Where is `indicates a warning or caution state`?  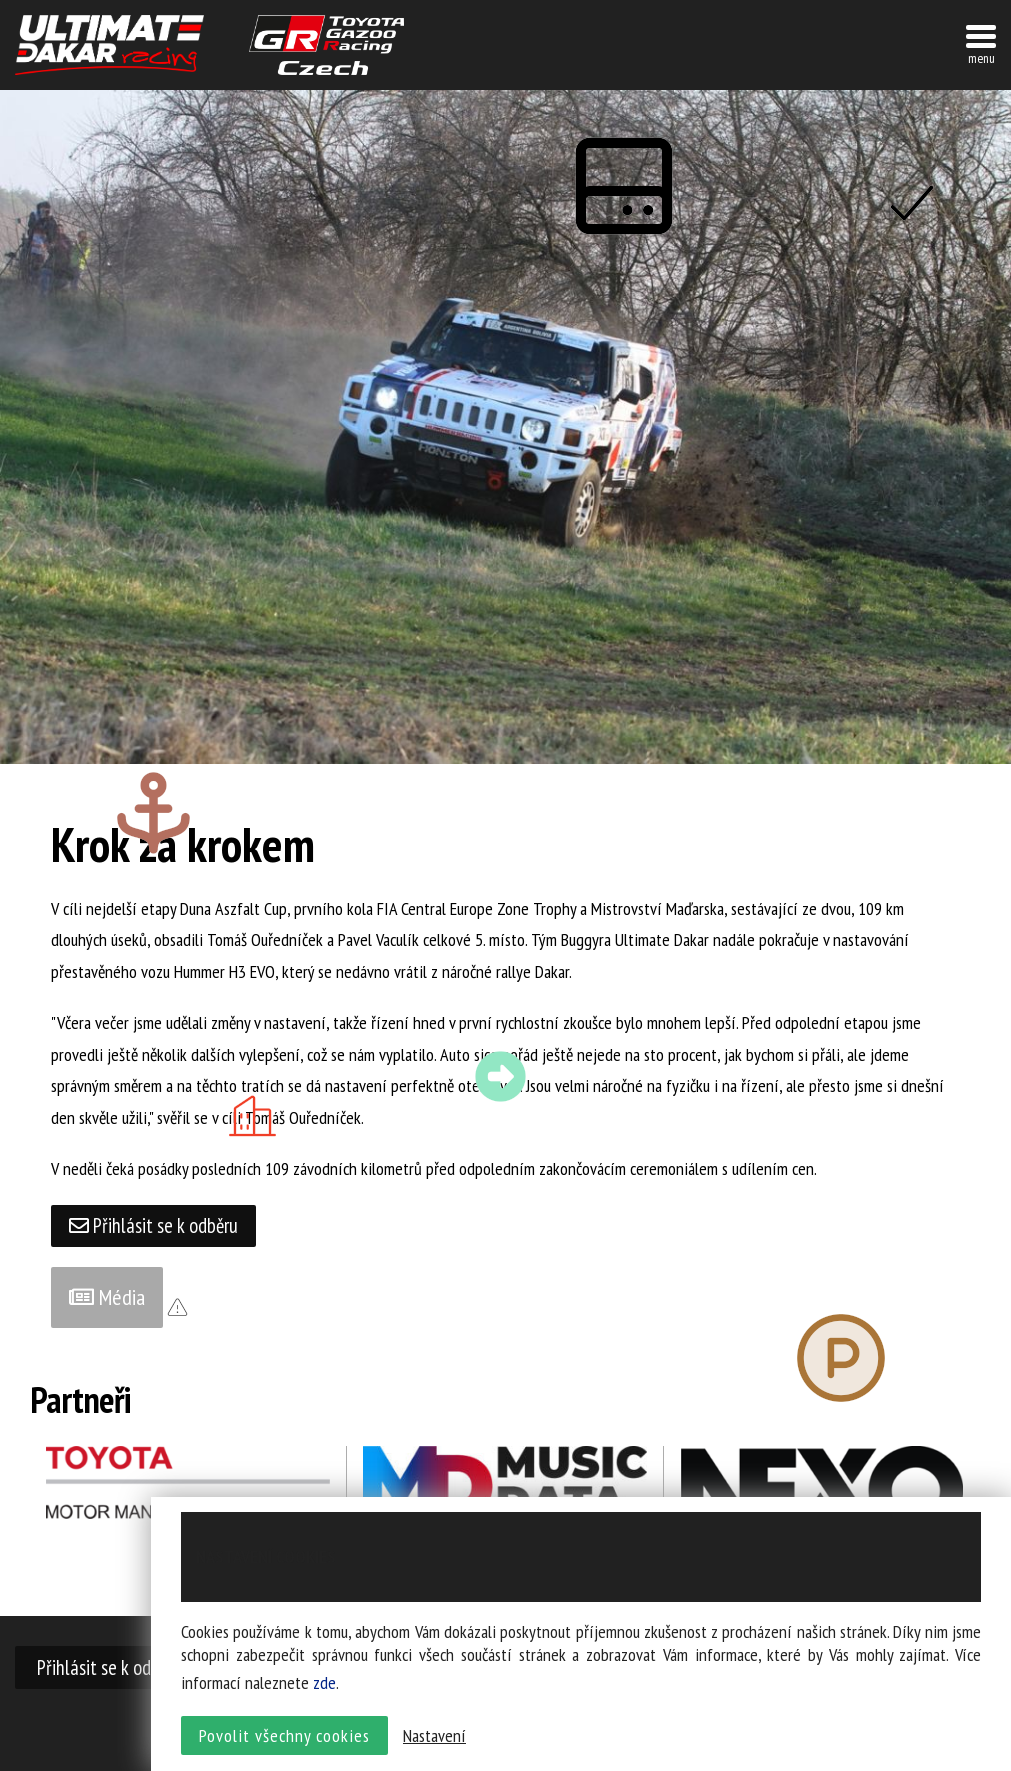 indicates a warning or caution state is located at coordinates (177, 1307).